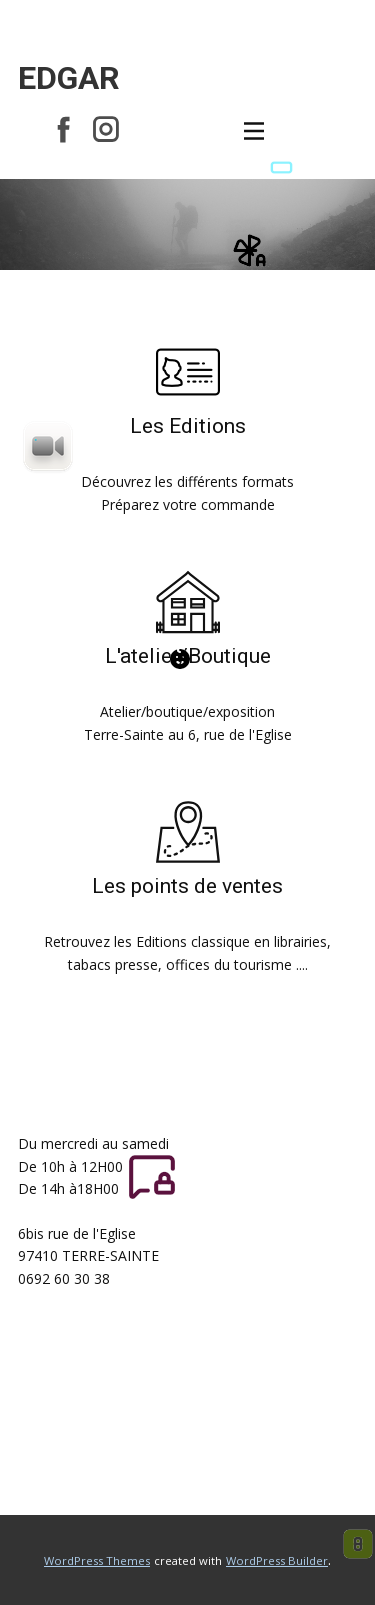 The image size is (375, 1605). What do you see at coordinates (281, 167) in the screenshot?
I see `insert a code variable or placeholder` at bounding box center [281, 167].